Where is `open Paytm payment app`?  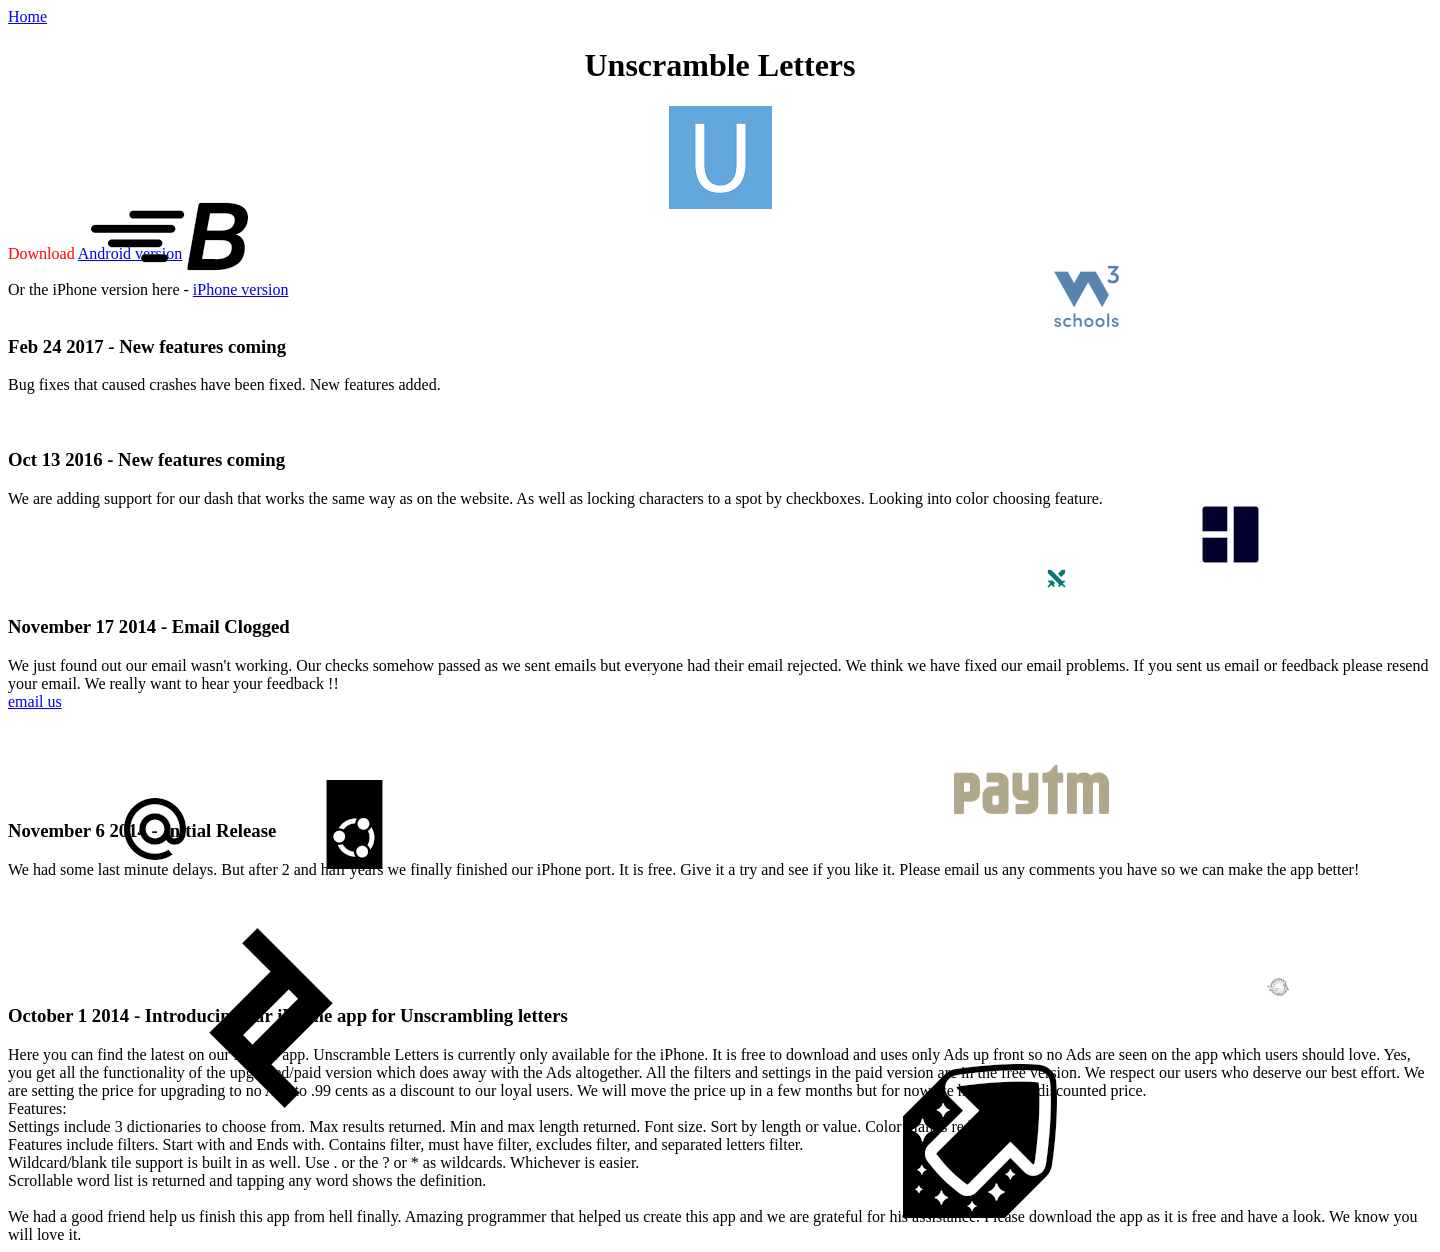
open Paytm payment app is located at coordinates (1031, 789).